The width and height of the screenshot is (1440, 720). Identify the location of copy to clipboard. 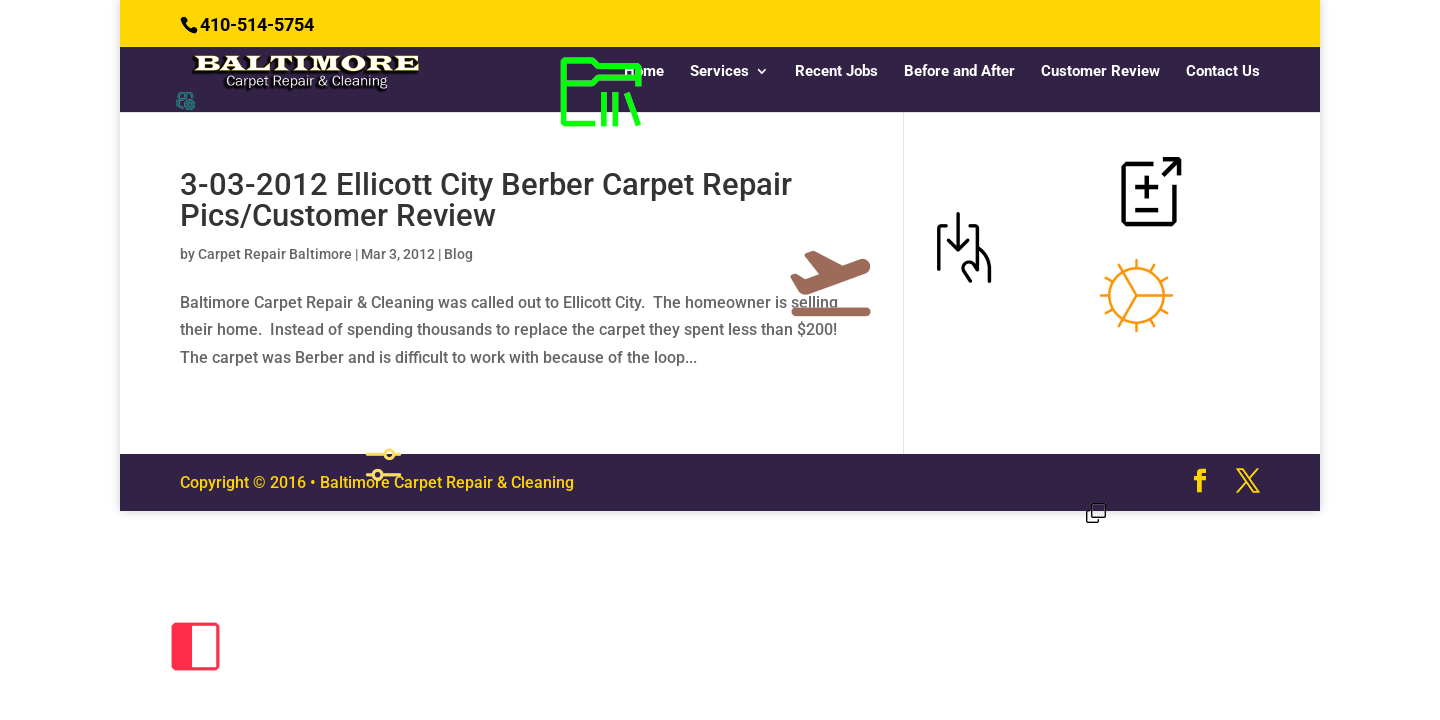
(1096, 513).